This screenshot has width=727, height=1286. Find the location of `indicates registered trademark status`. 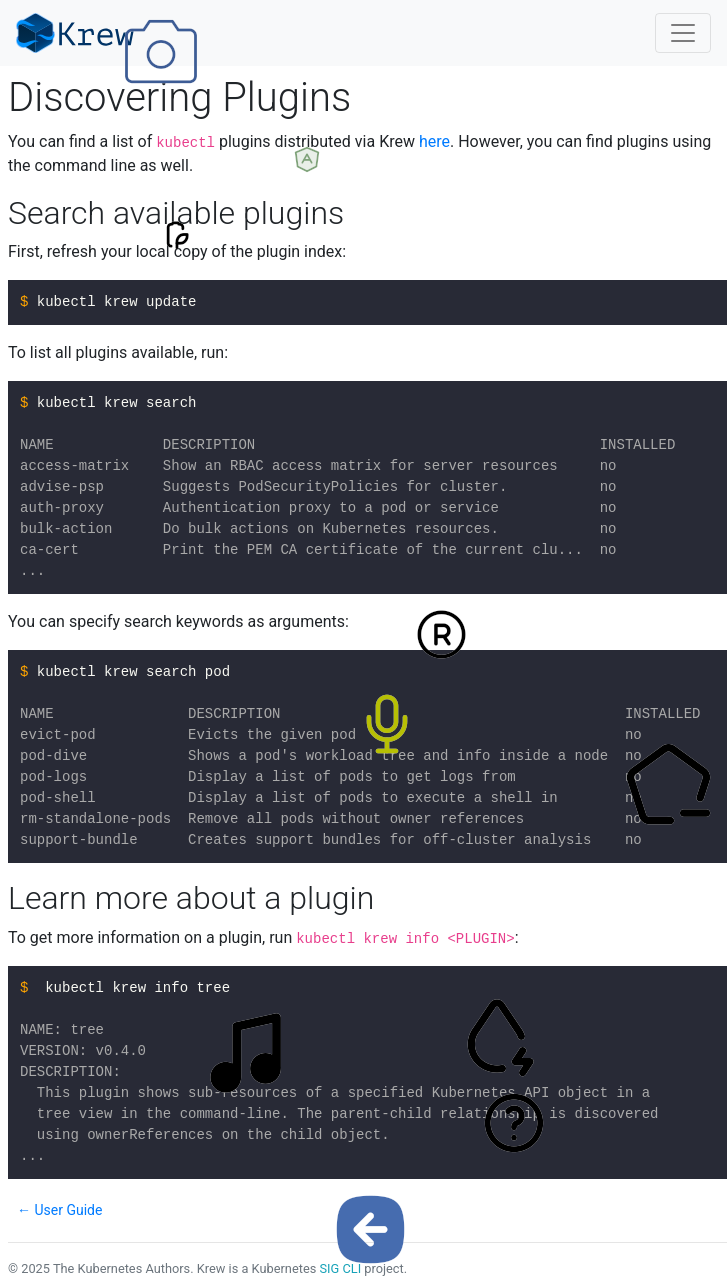

indicates registered trademark status is located at coordinates (441, 634).